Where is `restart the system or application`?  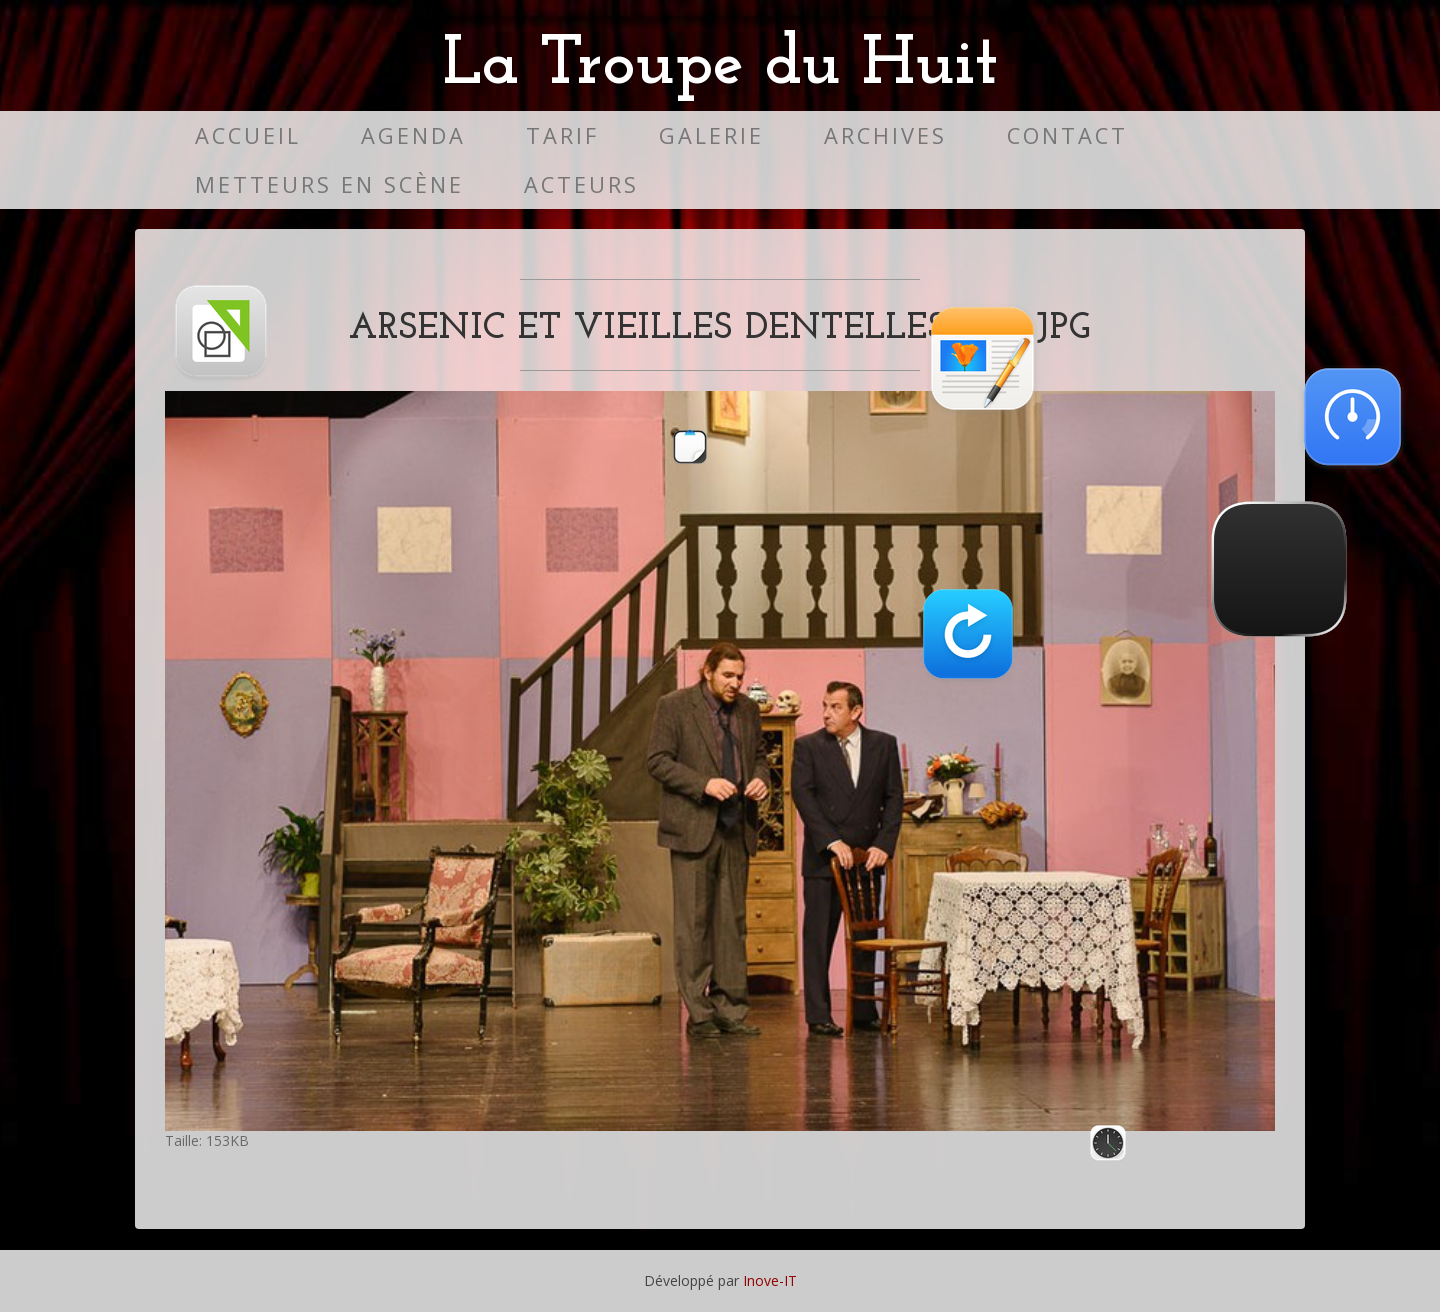
restart the system or application is located at coordinates (968, 634).